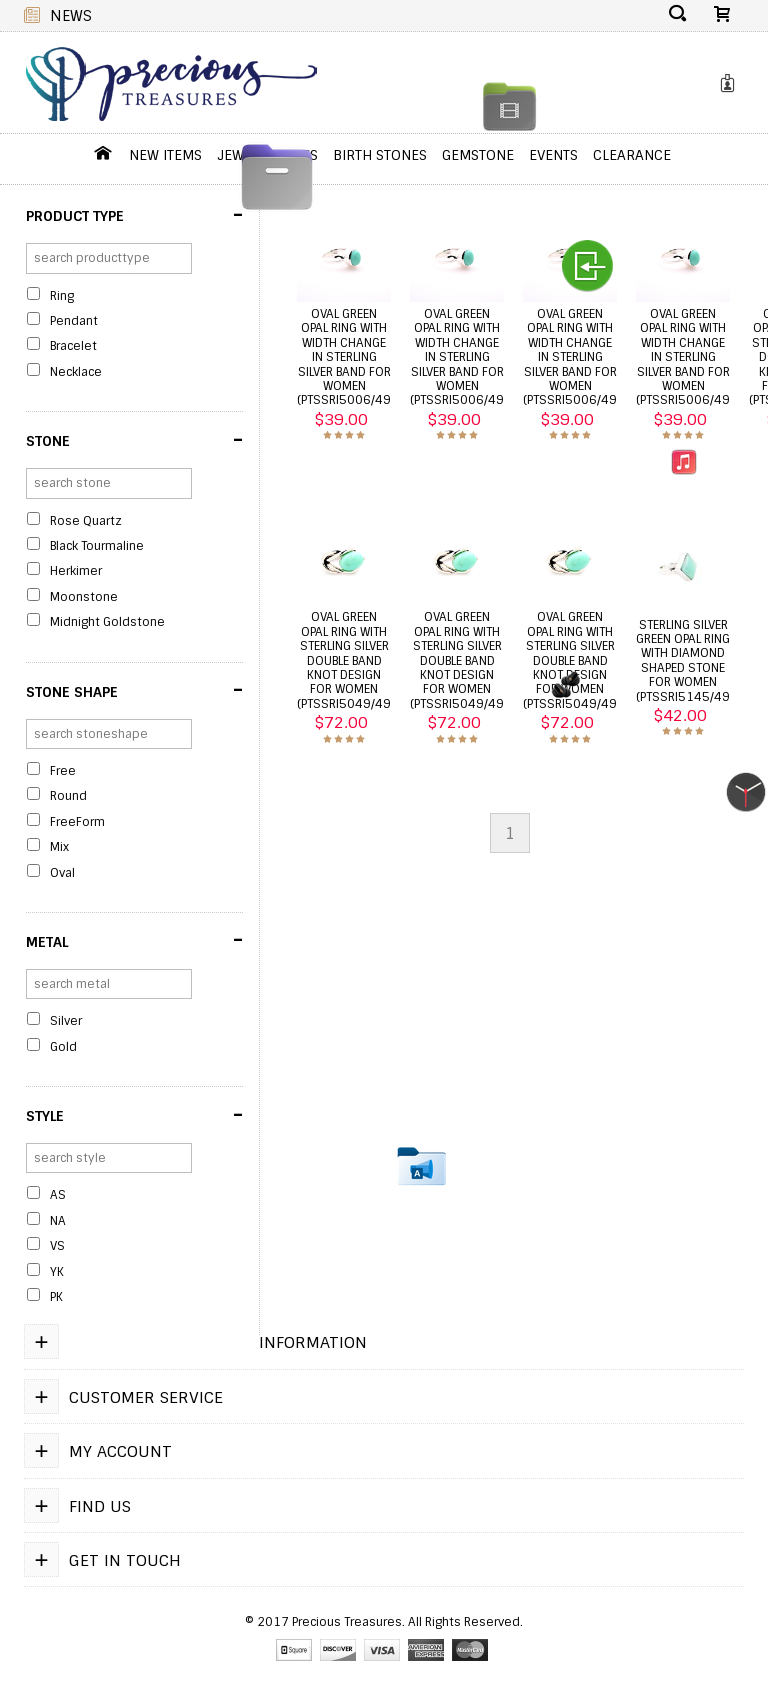  I want to click on open your videos folder, so click(509, 106).